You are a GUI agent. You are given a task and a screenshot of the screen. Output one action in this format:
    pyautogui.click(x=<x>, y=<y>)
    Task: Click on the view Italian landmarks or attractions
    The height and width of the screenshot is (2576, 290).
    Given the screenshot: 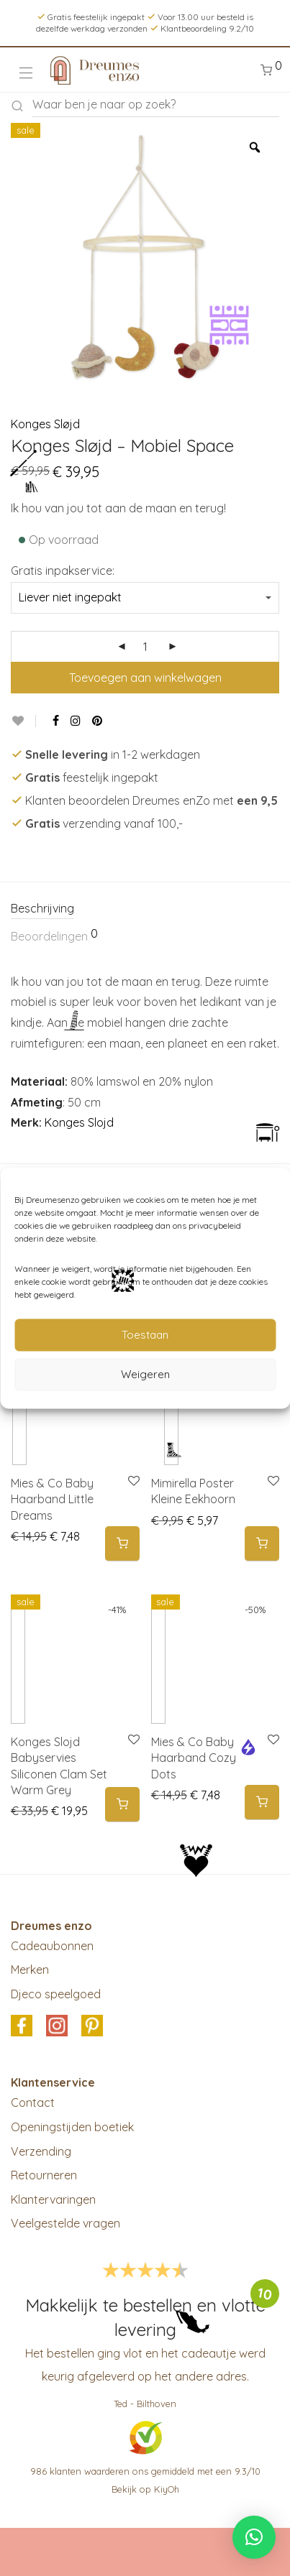 What is the action you would take?
    pyautogui.click(x=74, y=1020)
    